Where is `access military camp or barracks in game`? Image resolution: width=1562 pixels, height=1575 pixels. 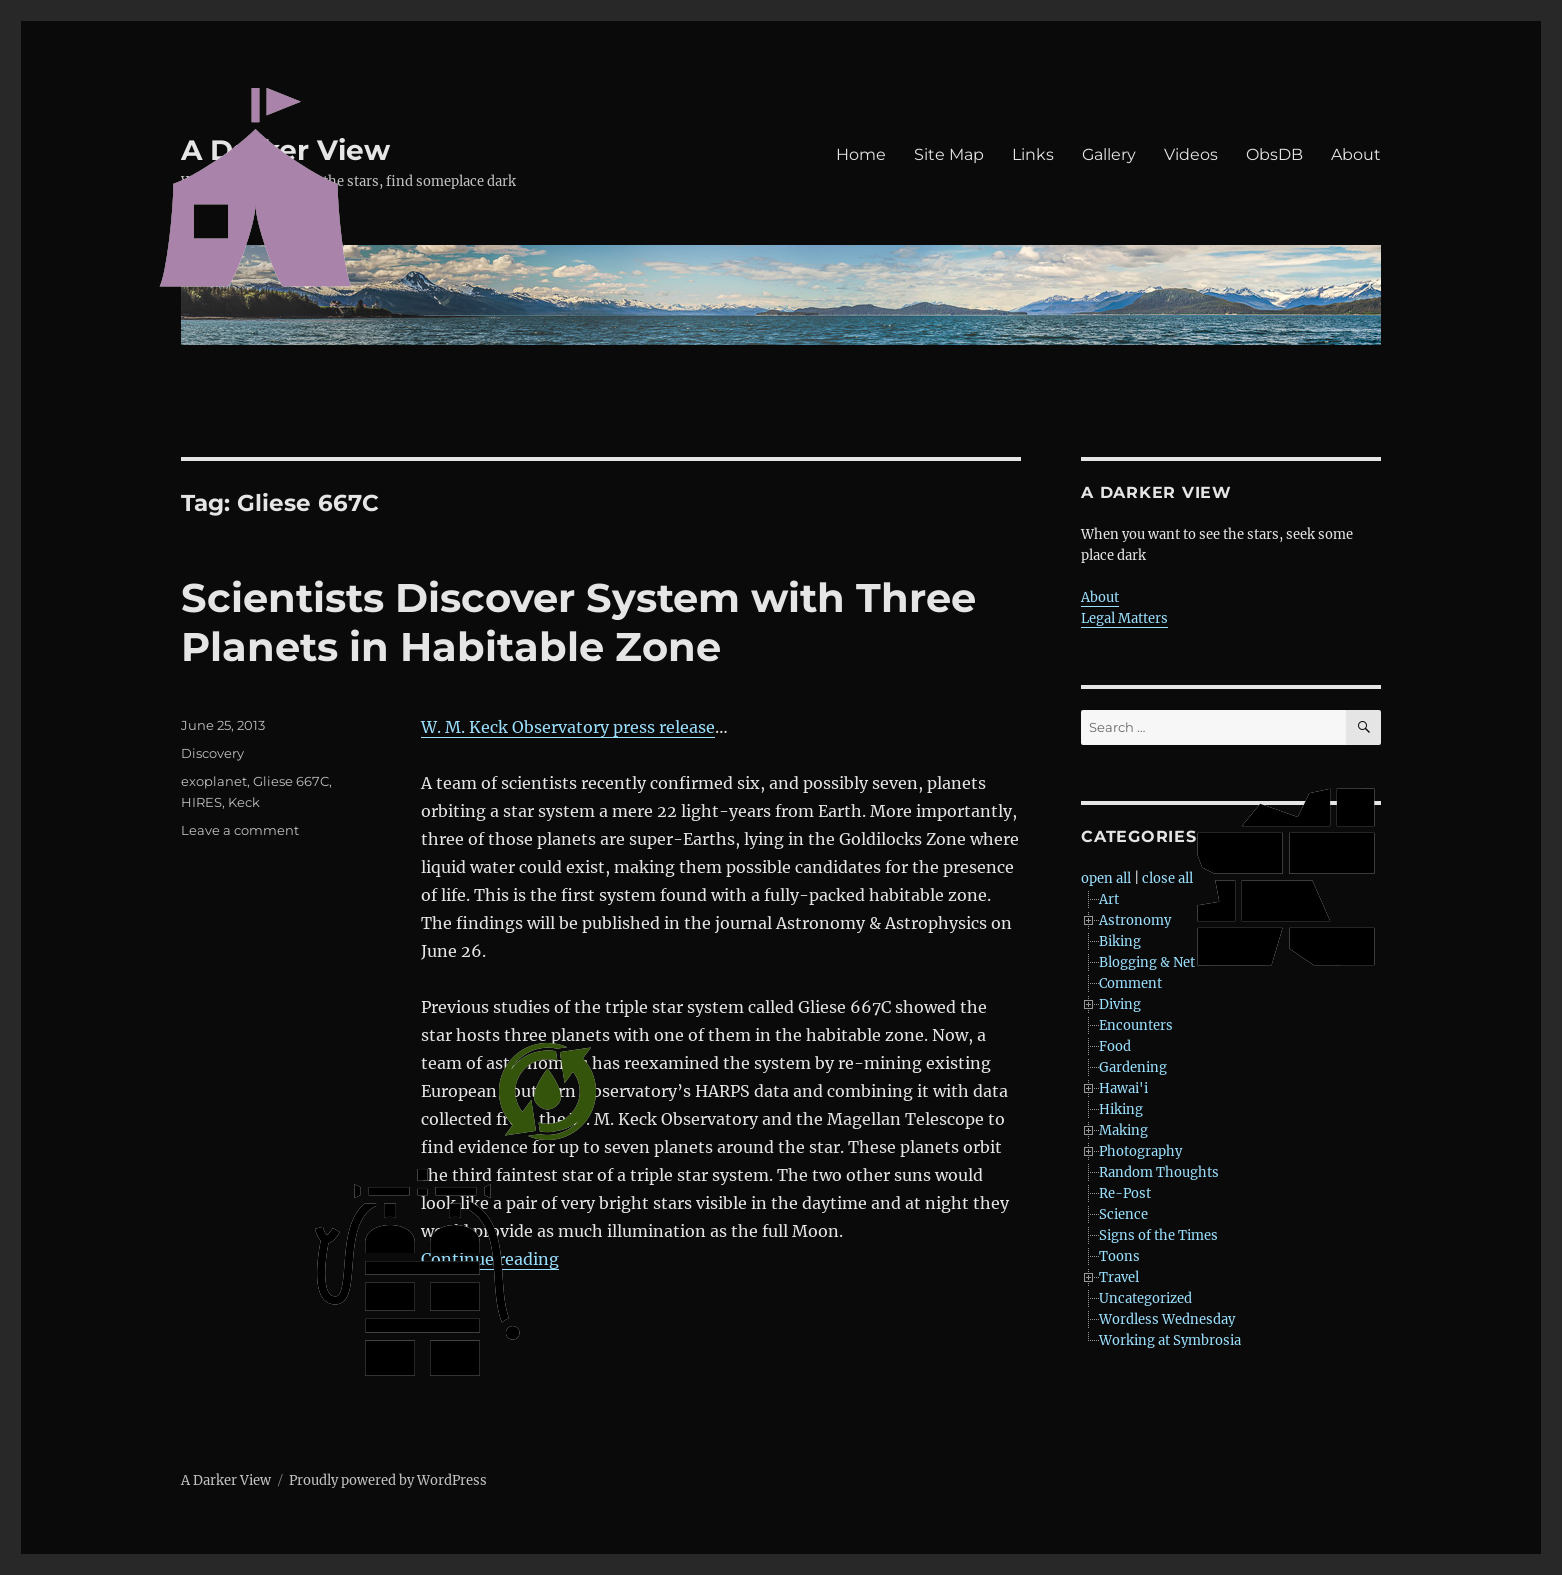
access military camp or barracks in game is located at coordinates (255, 185).